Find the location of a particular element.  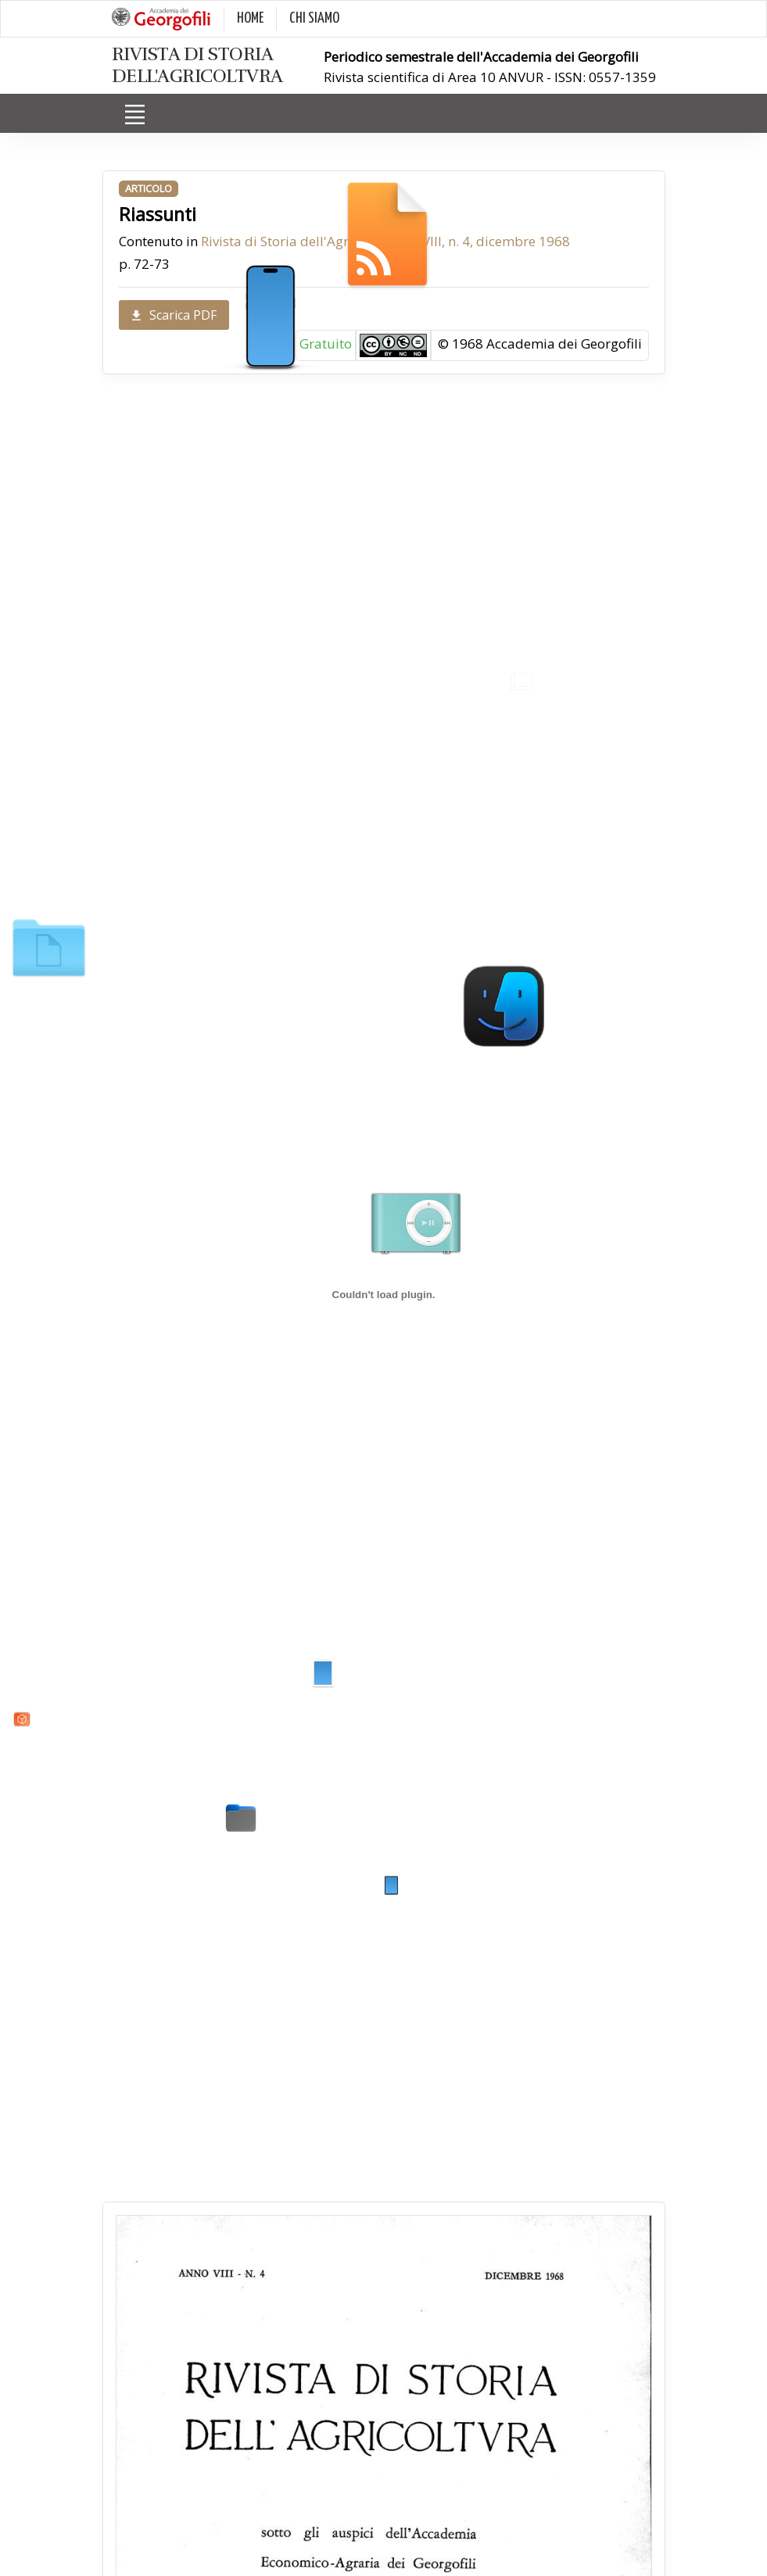

open Finder to browse files and folders is located at coordinates (504, 1006).